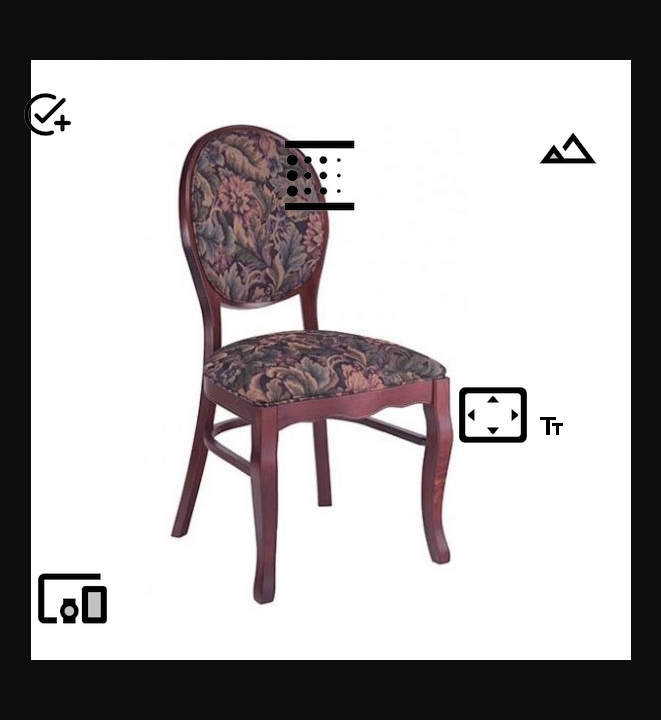 This screenshot has height=720, width=661. I want to click on filter photos by landscape or mountain scenes, so click(568, 148).